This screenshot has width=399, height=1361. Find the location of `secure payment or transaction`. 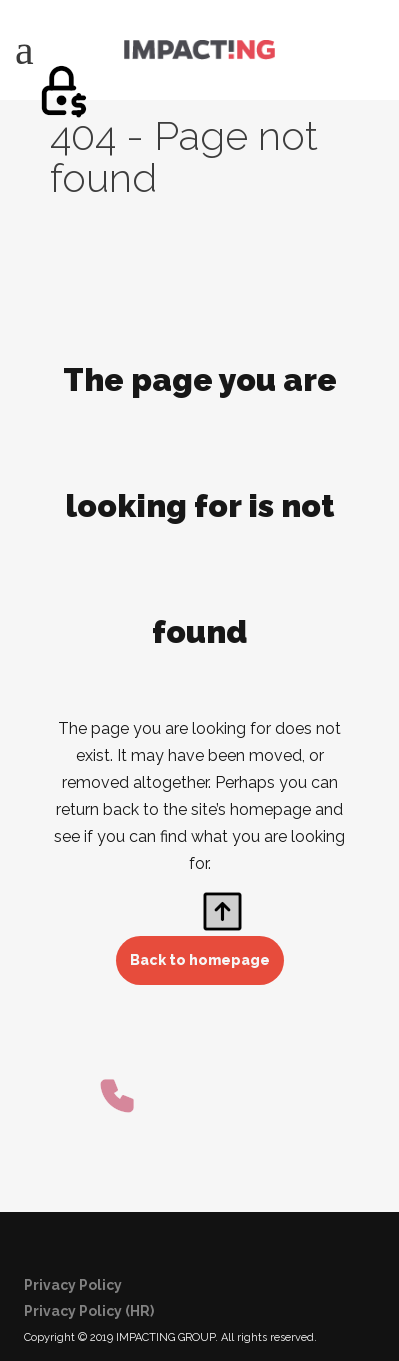

secure payment or transaction is located at coordinates (61, 90).